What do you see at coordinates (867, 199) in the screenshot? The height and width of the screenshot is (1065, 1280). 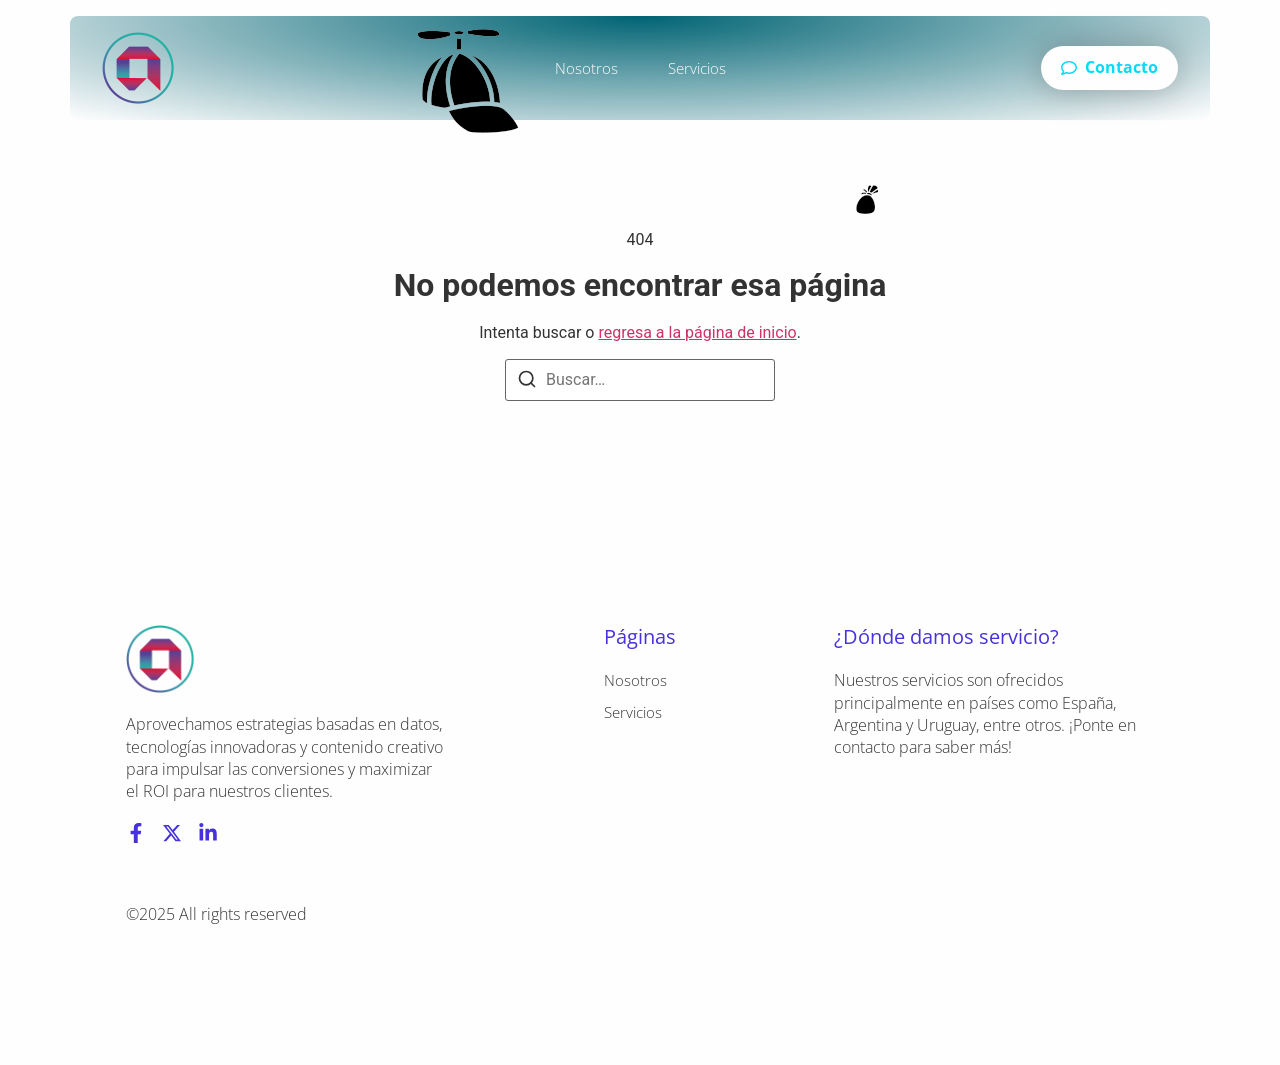 I see `swap or exchange items in inventory` at bounding box center [867, 199].